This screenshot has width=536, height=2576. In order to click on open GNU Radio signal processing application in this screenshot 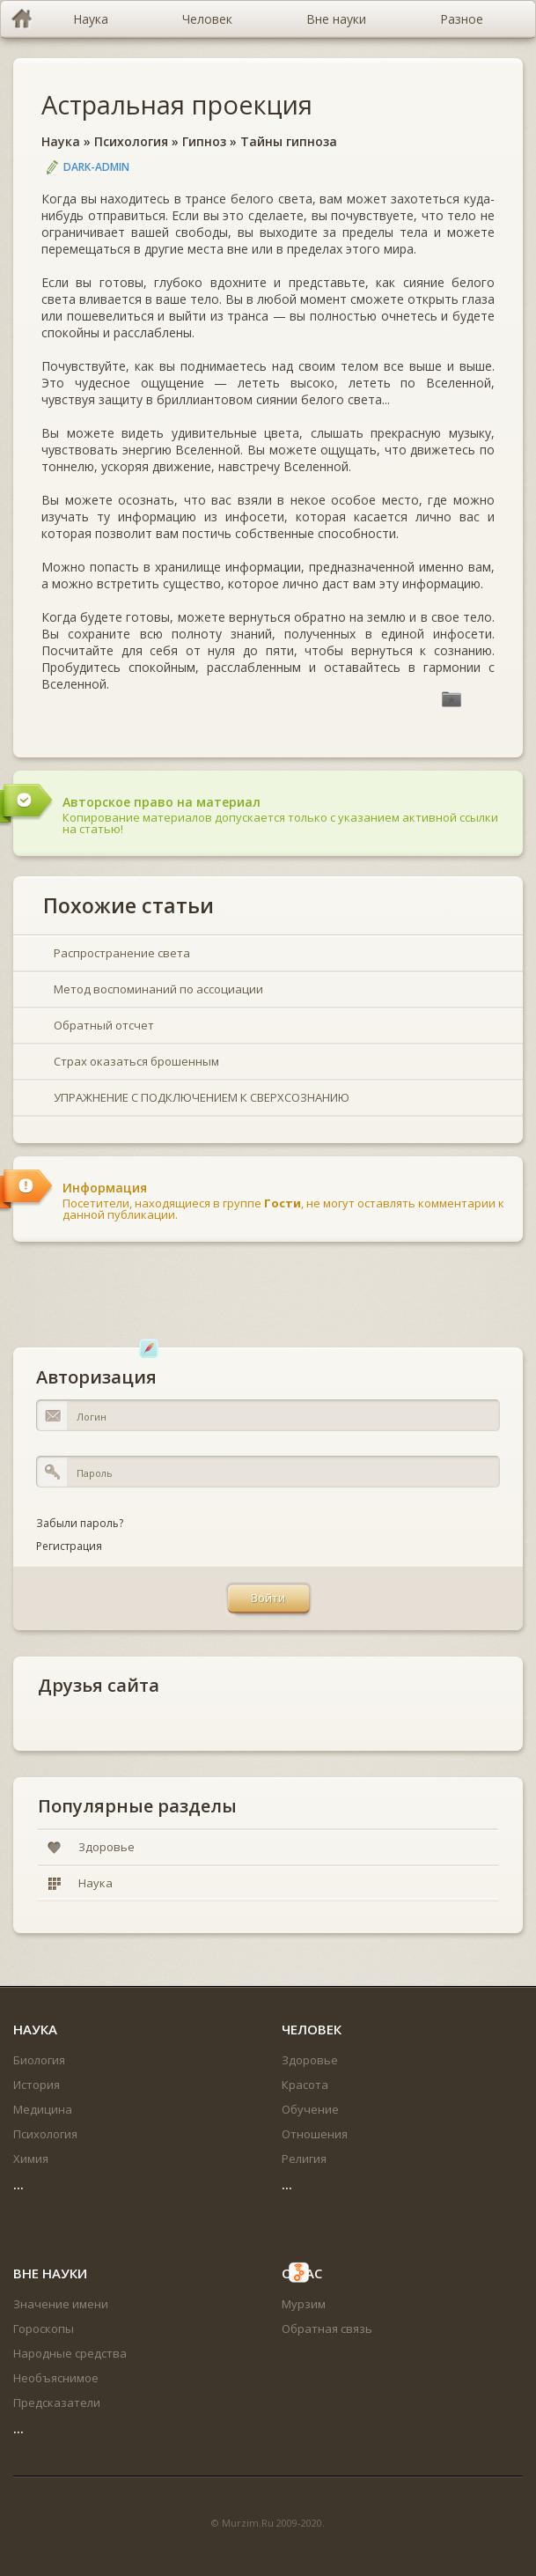, I will do `click(298, 2272)`.